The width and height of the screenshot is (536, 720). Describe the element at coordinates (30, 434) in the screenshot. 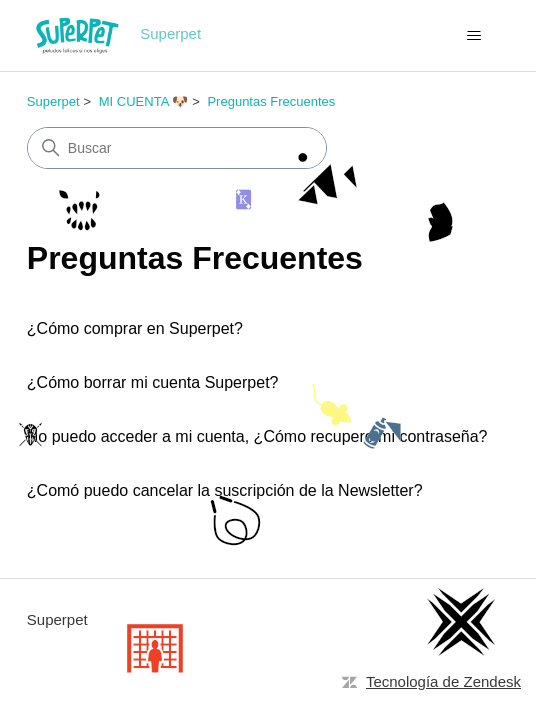

I see `tribal or warrior faction emblem in a game` at that location.